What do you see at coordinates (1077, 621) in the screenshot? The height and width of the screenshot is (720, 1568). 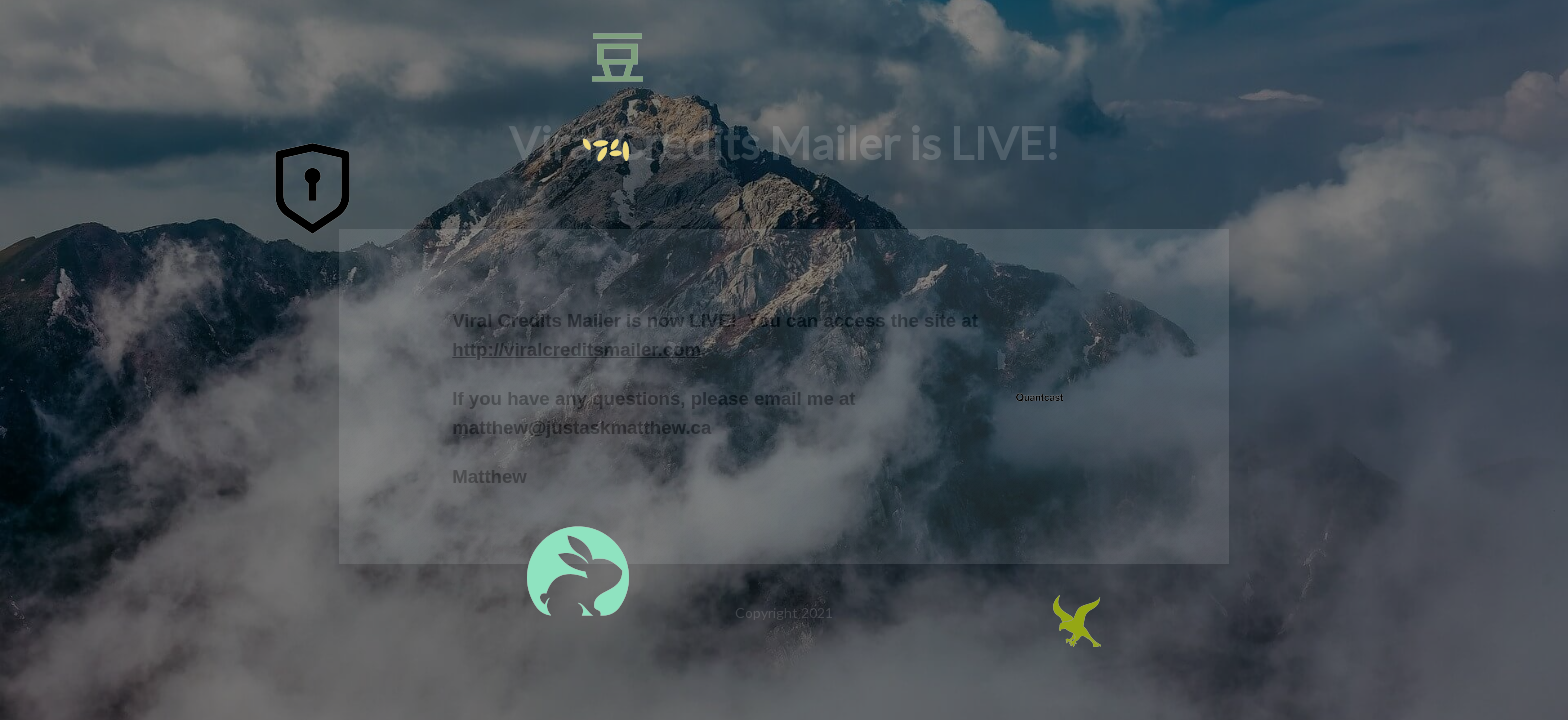 I see `falcon framework logo` at bounding box center [1077, 621].